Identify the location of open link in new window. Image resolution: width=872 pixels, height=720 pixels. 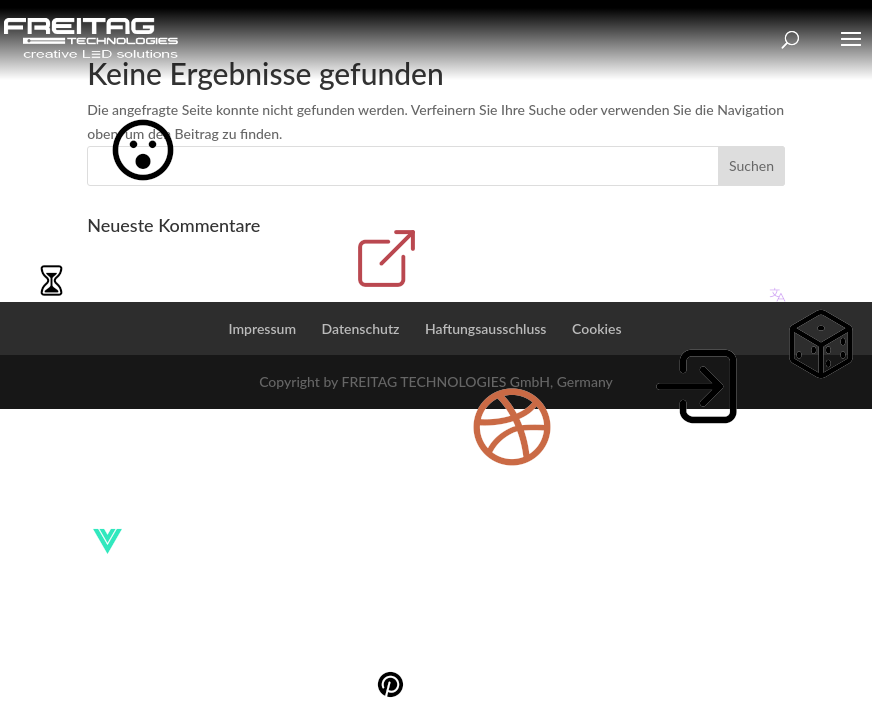
(386, 258).